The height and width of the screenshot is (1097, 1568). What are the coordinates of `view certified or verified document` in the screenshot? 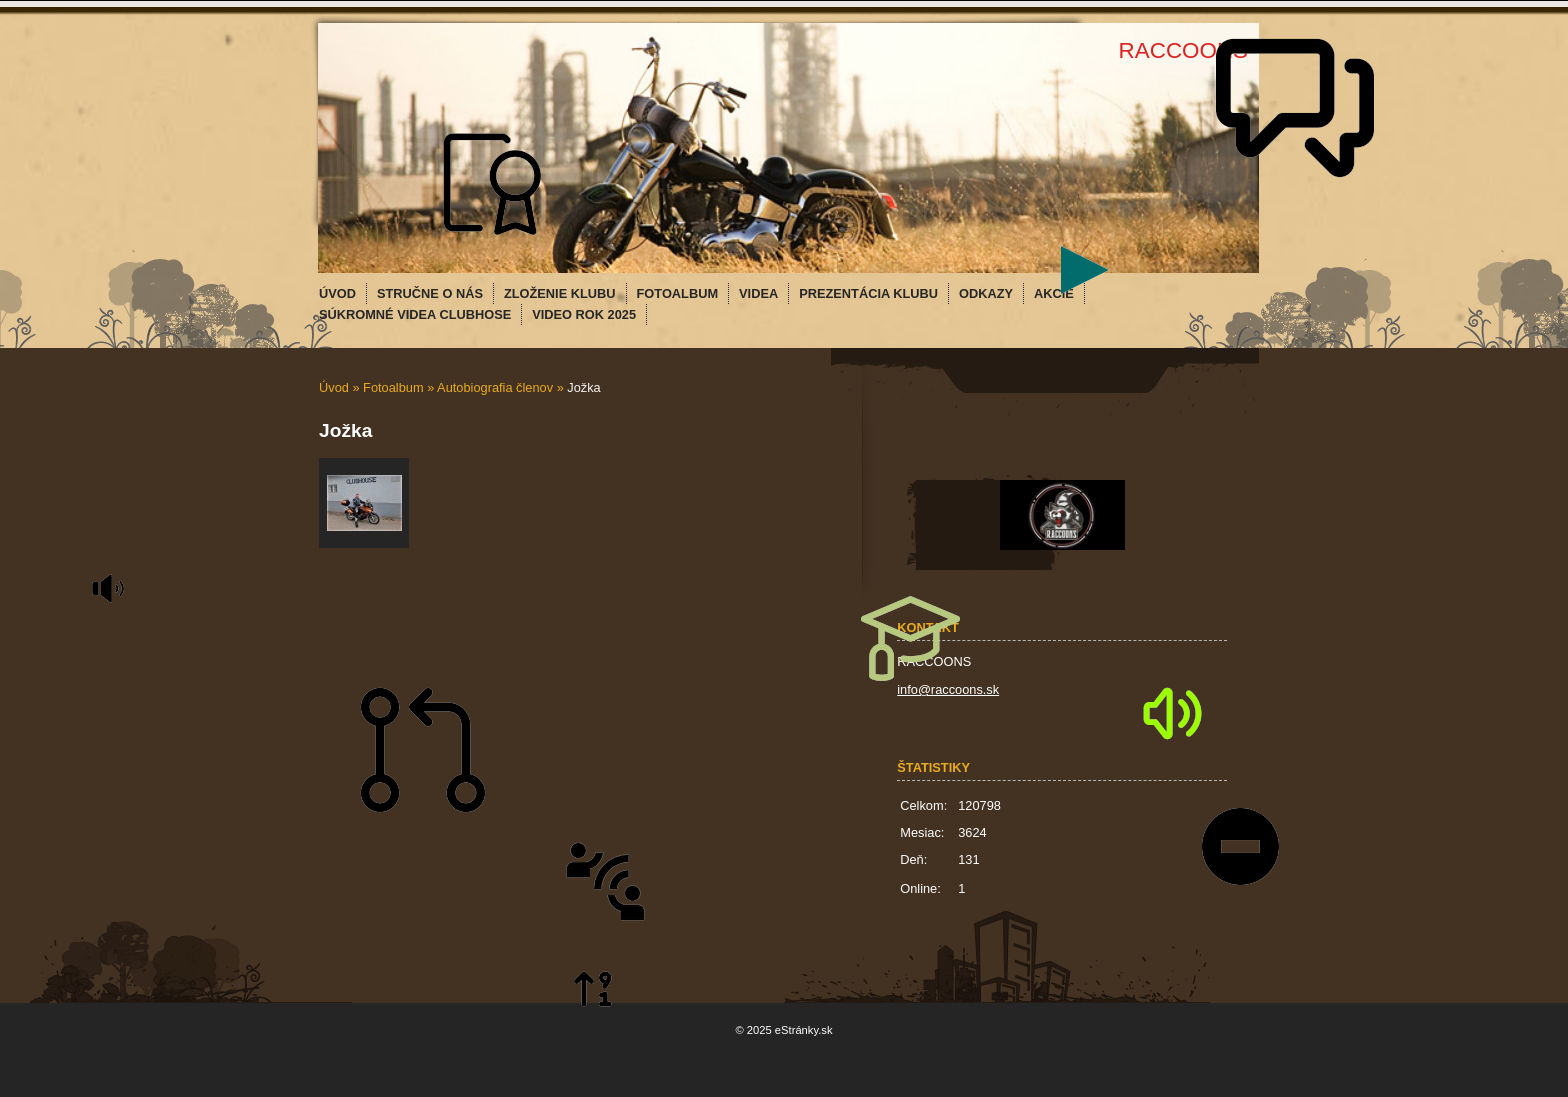 It's located at (488, 182).